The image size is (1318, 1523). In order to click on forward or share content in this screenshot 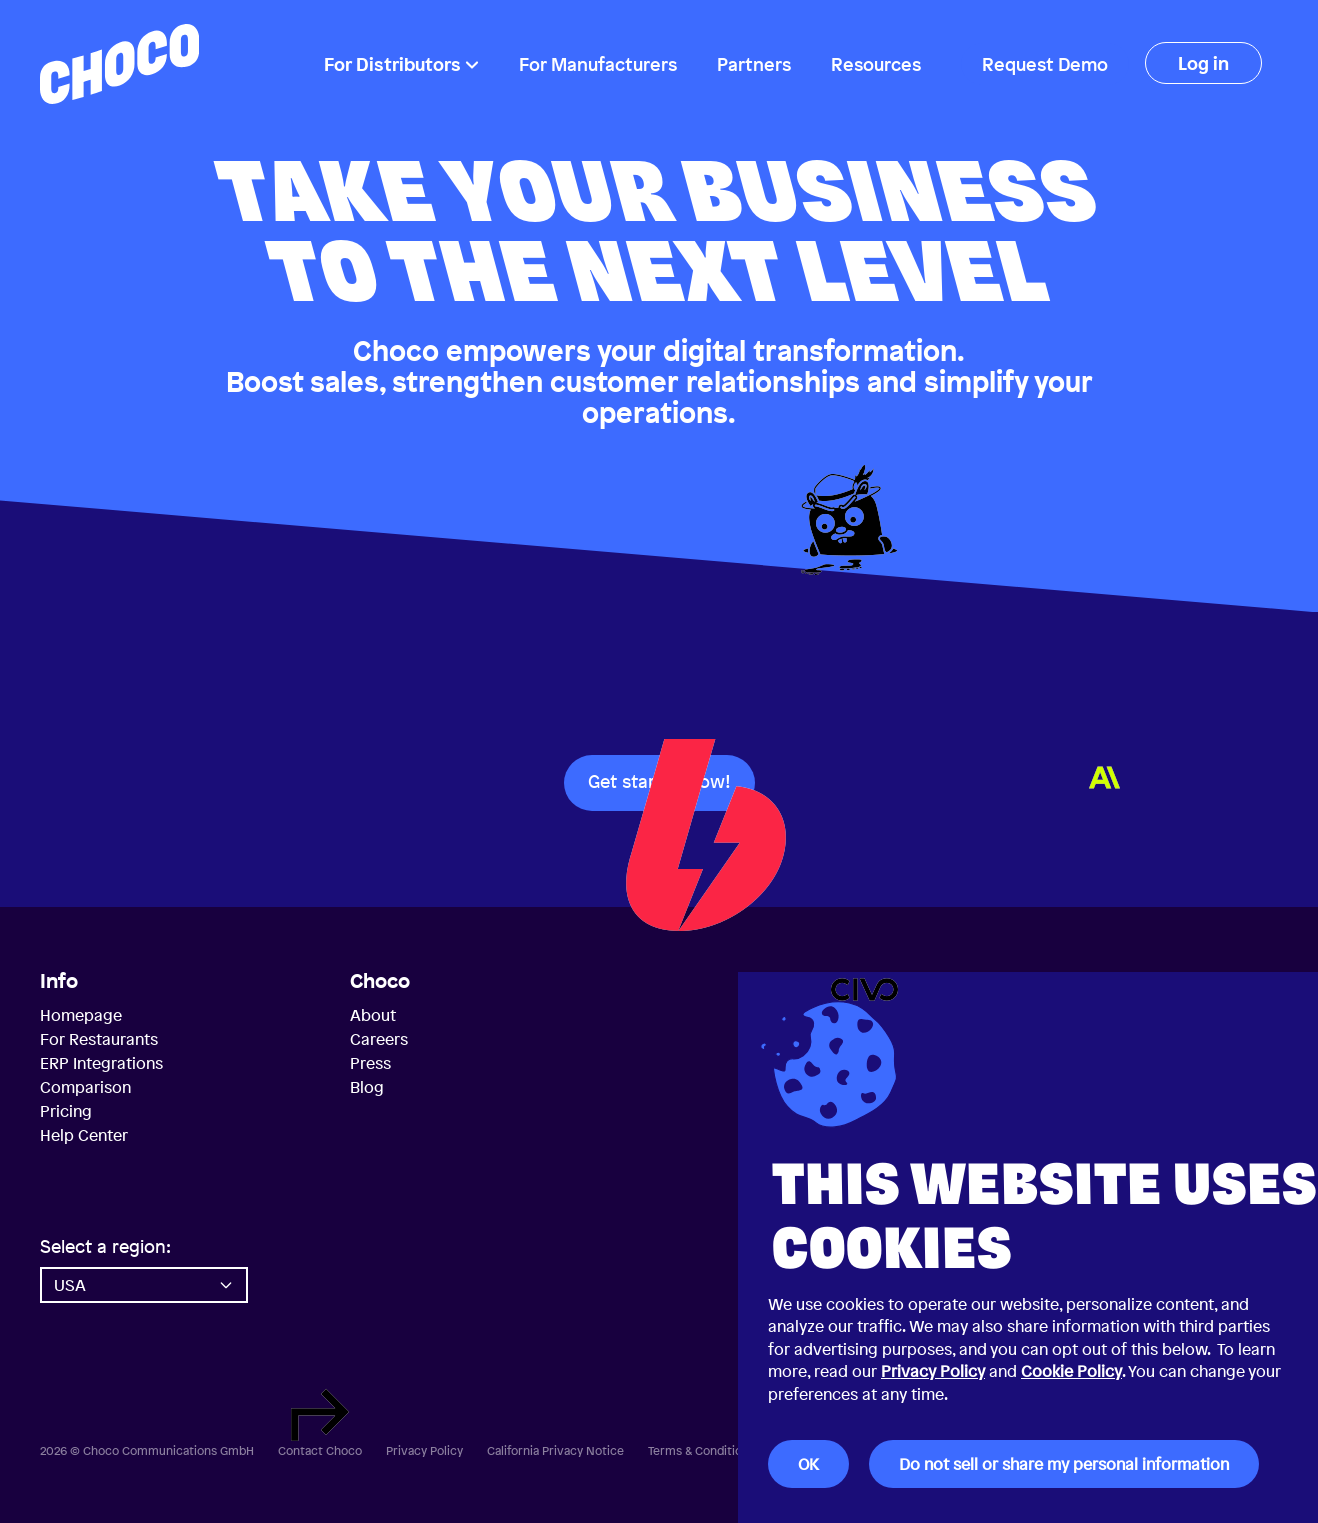, I will do `click(316, 1415)`.